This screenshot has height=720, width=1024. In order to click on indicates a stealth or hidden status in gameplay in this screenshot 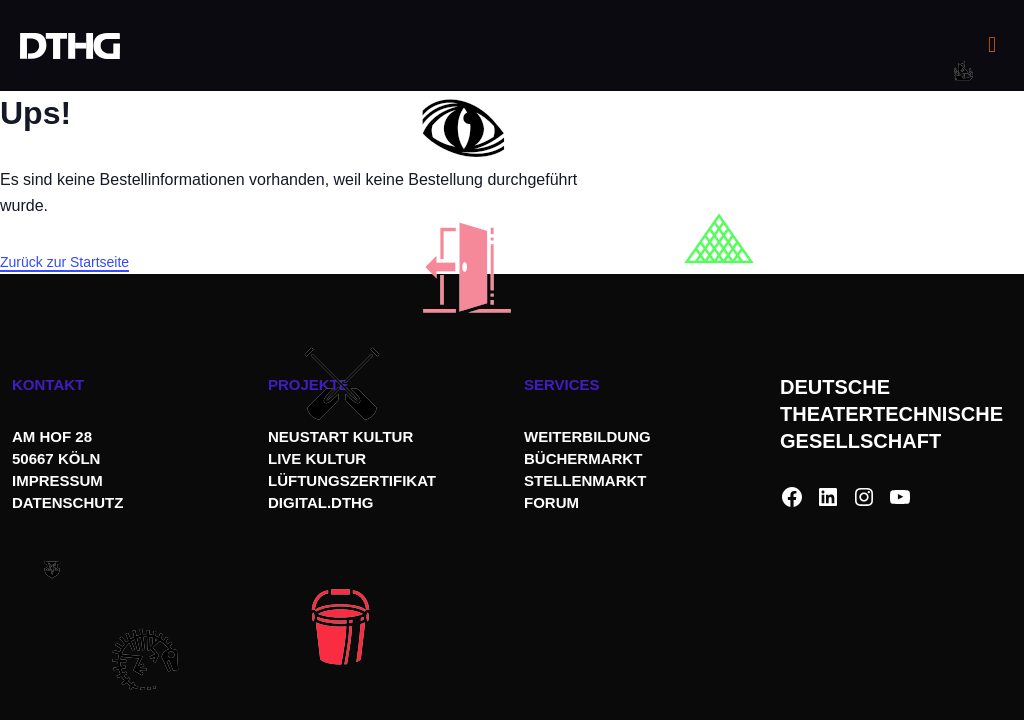, I will do `click(463, 128)`.